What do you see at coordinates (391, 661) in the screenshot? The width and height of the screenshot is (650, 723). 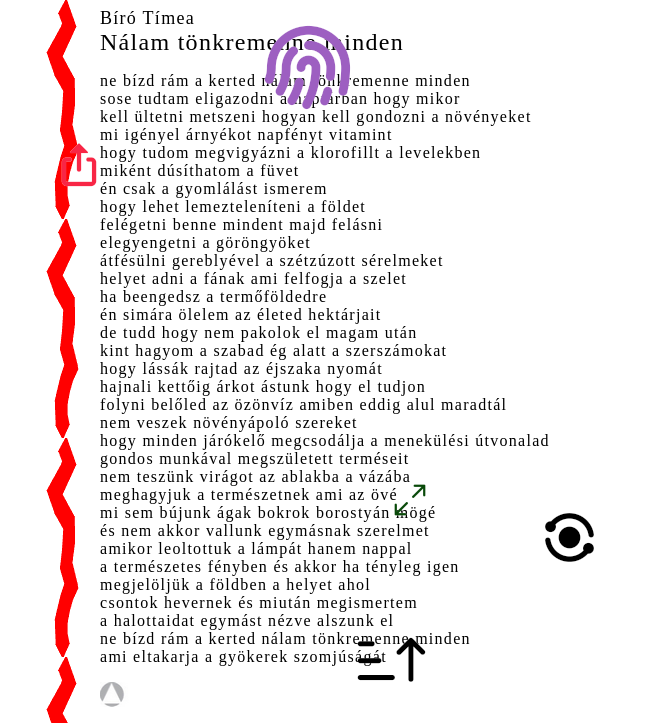 I see `sort items in ascending order` at bounding box center [391, 661].